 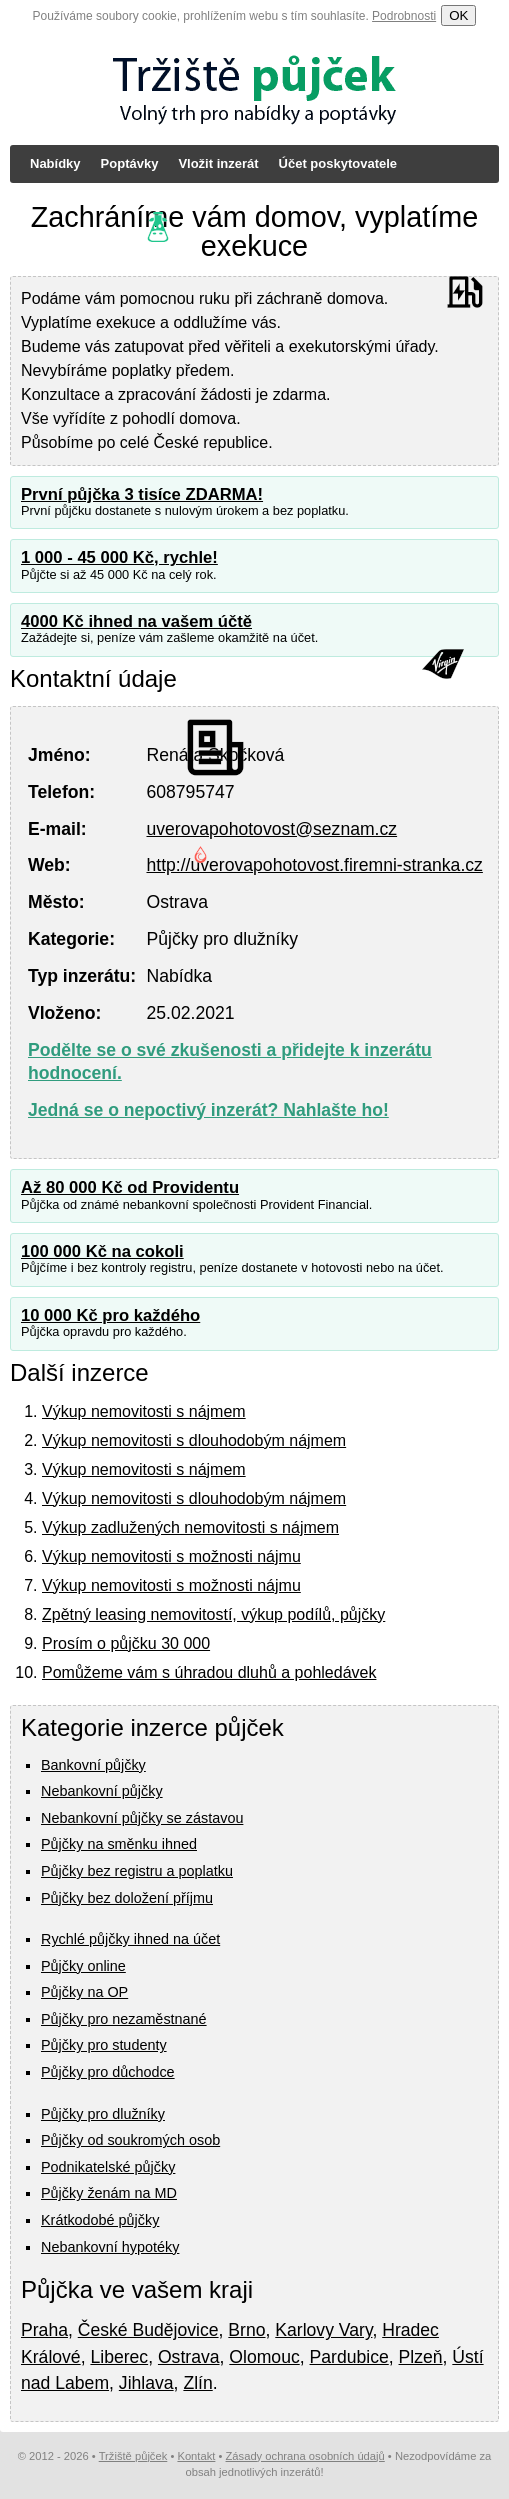 I want to click on open deluge torrent client, so click(x=200, y=854).